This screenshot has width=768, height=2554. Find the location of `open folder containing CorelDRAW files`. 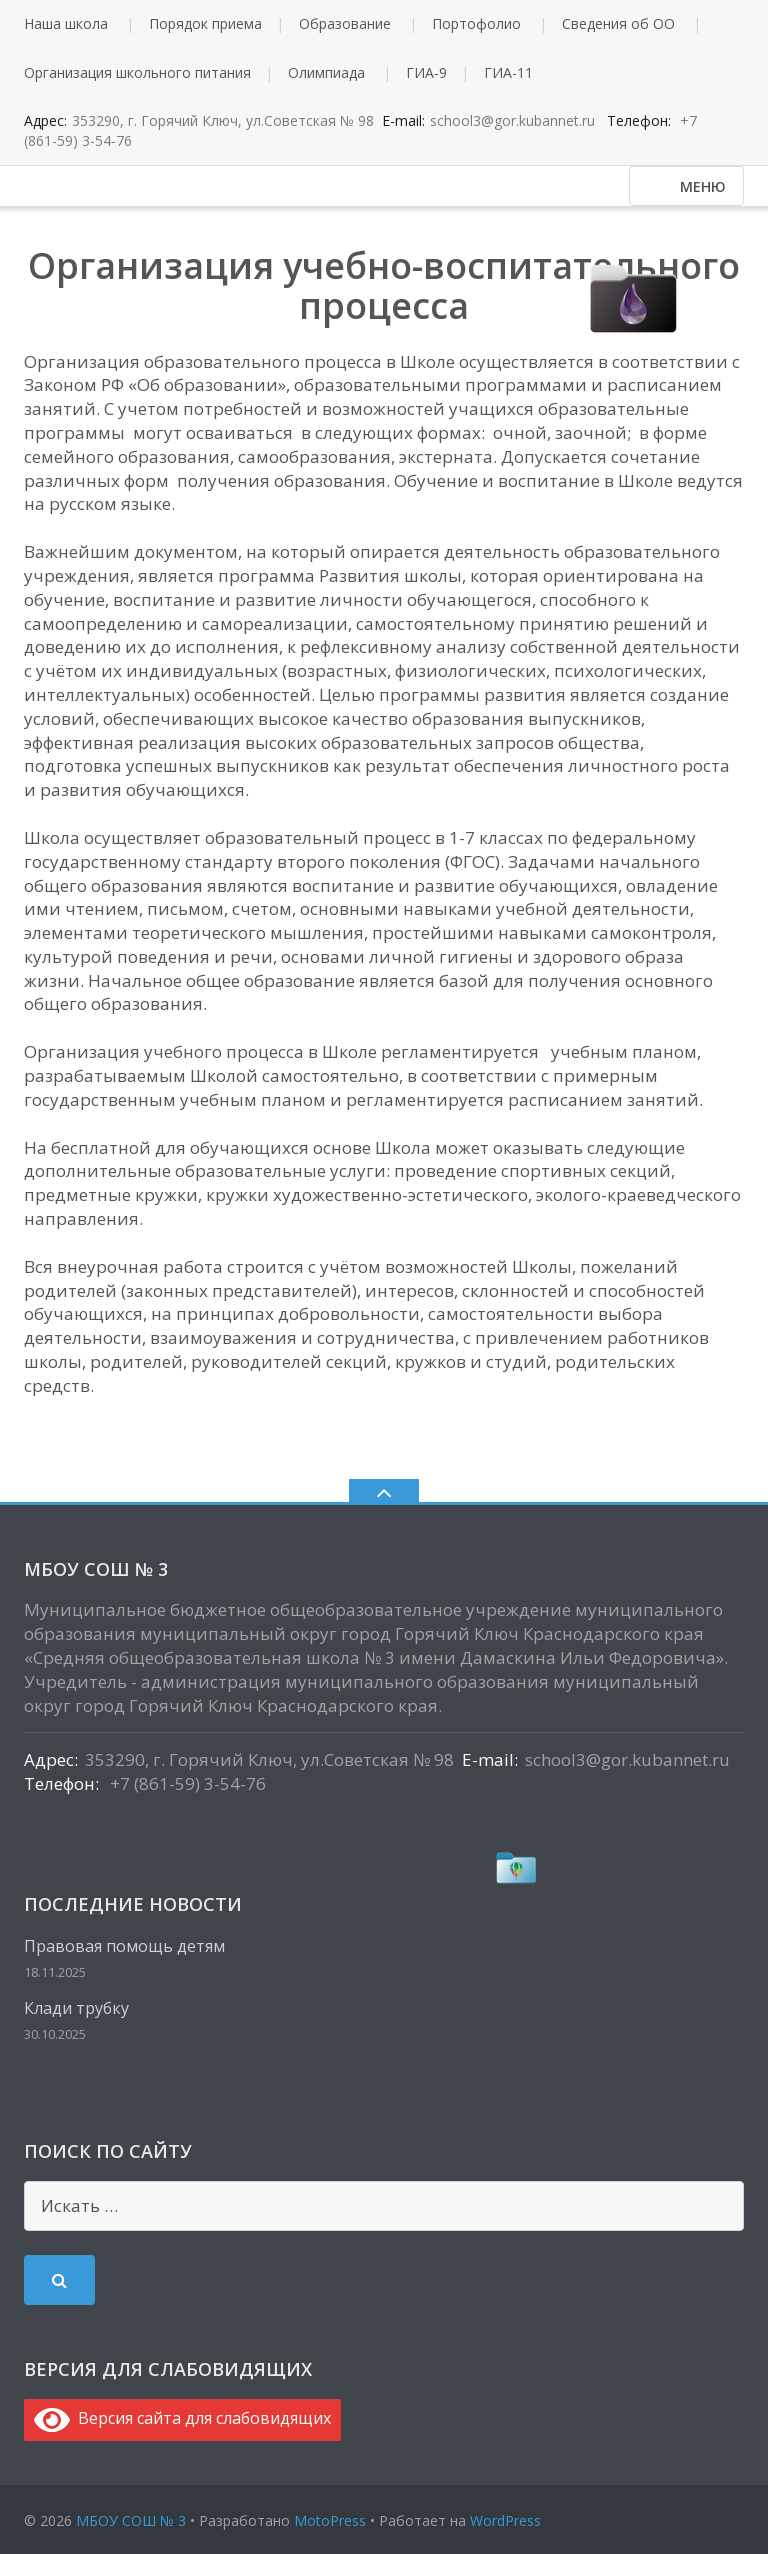

open folder containing CorelDRAW files is located at coordinates (516, 1869).